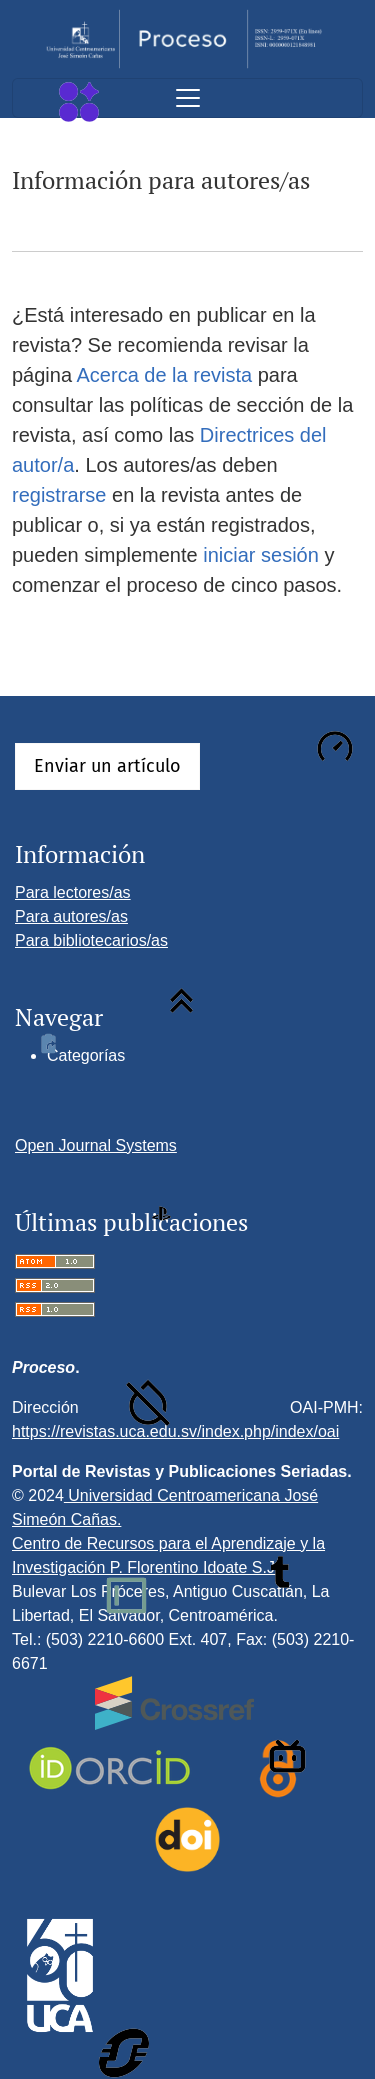  What do you see at coordinates (48, 1043) in the screenshot?
I see `share battery power with another device` at bounding box center [48, 1043].